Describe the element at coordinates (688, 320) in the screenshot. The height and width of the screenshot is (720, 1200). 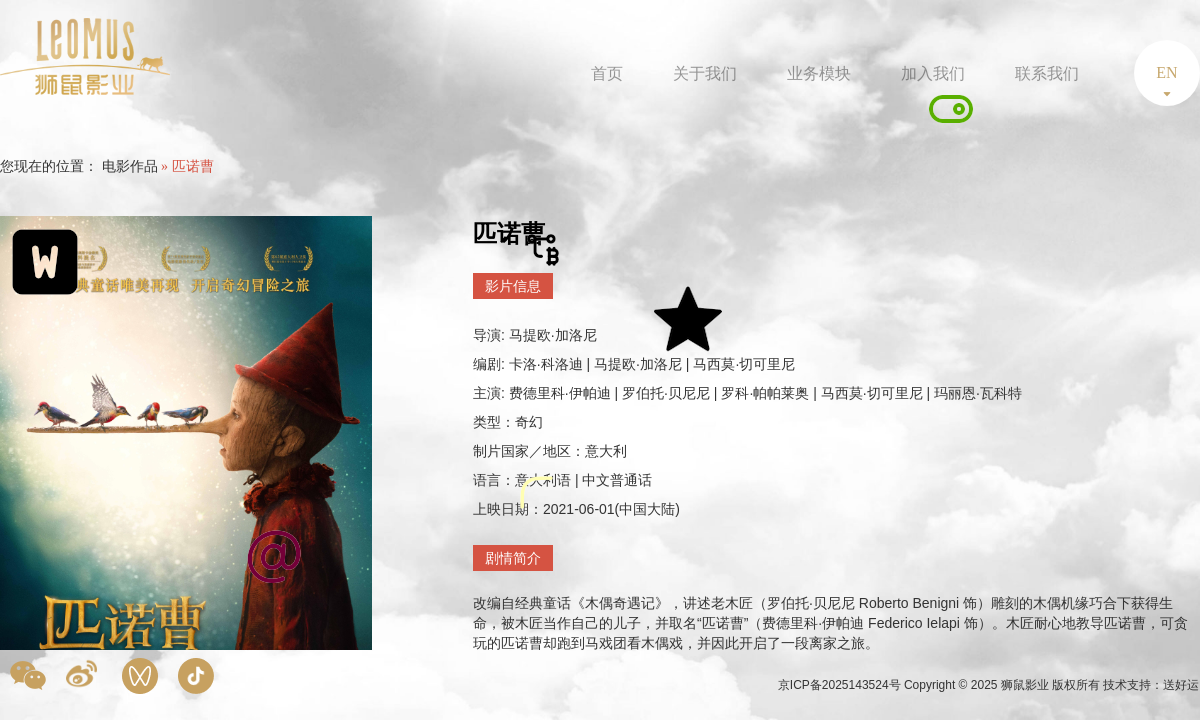
I see `add item to favorites` at that location.